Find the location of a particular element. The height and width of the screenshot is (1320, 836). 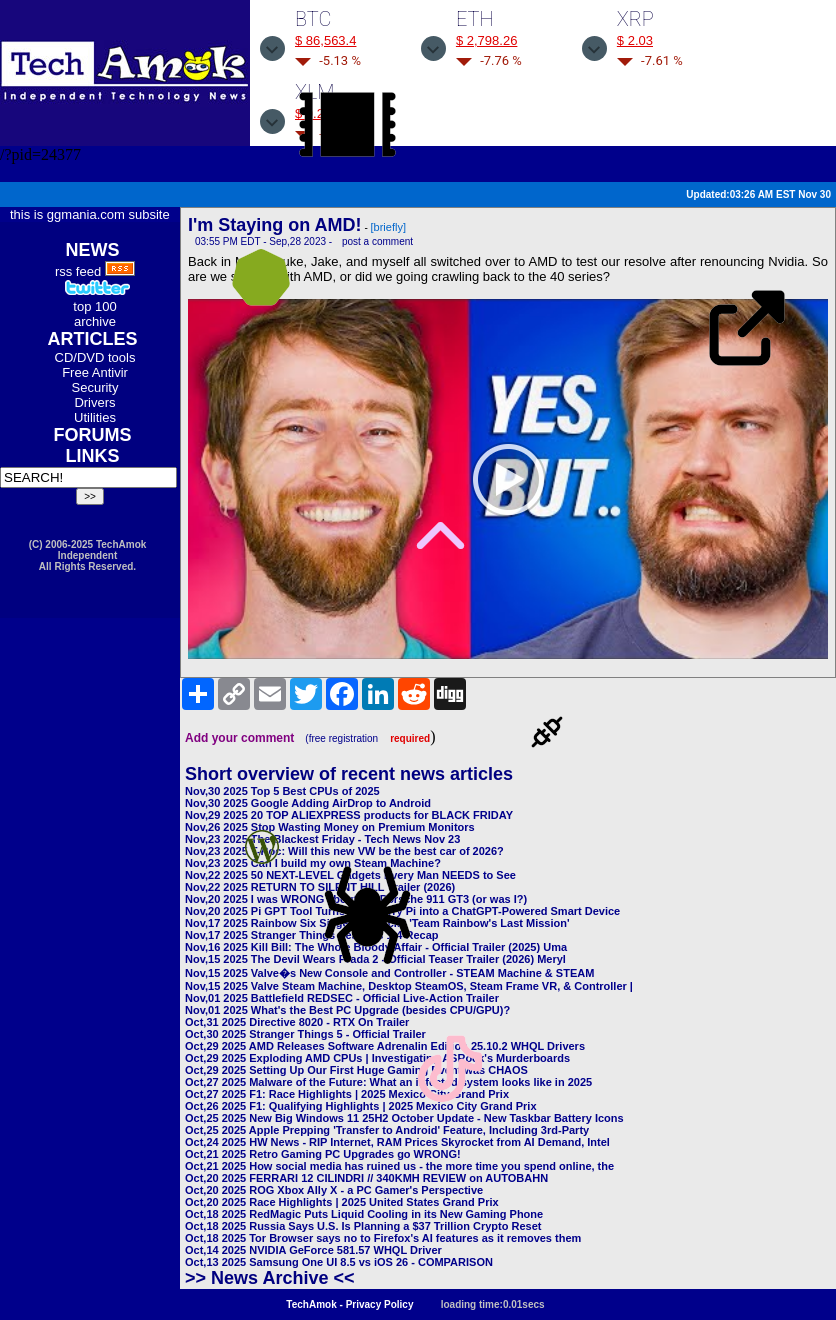

collapse an expanded section is located at coordinates (440, 535).